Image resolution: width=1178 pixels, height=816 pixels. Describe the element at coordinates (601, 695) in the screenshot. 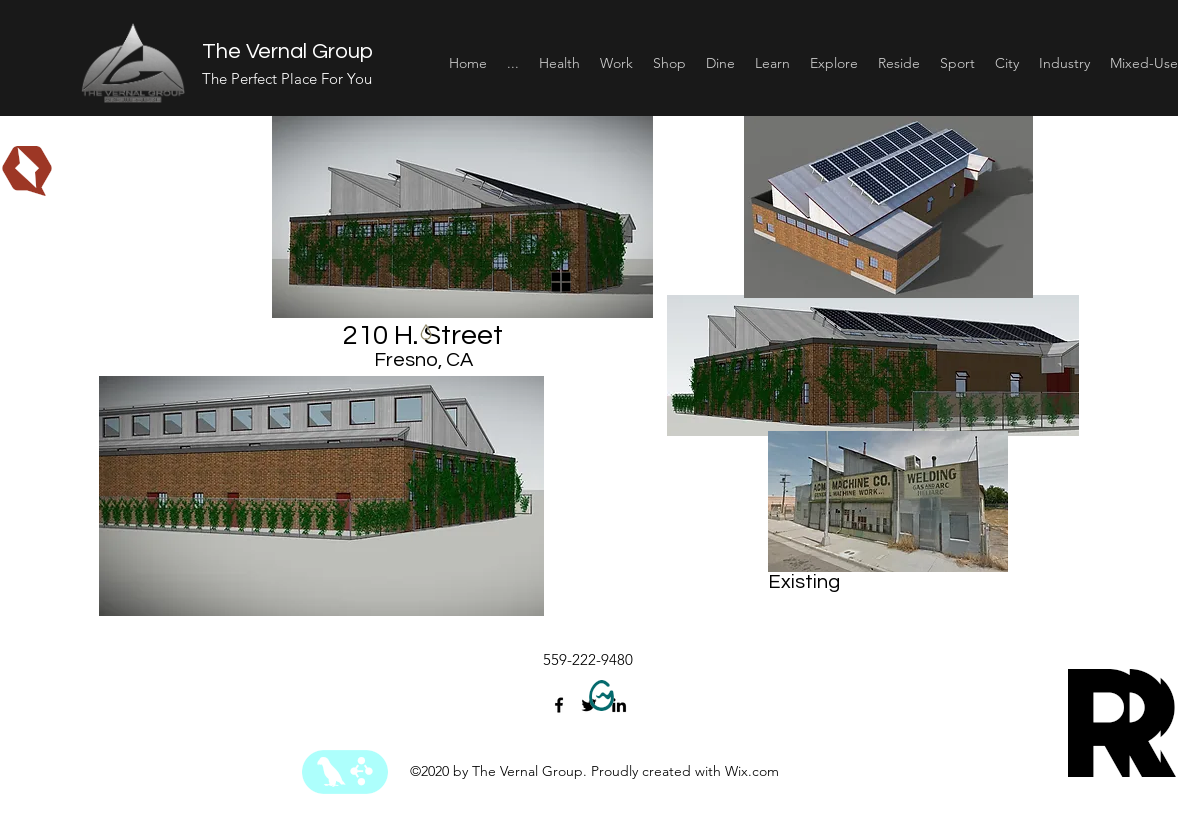

I see `open wegame gaming platform` at that location.